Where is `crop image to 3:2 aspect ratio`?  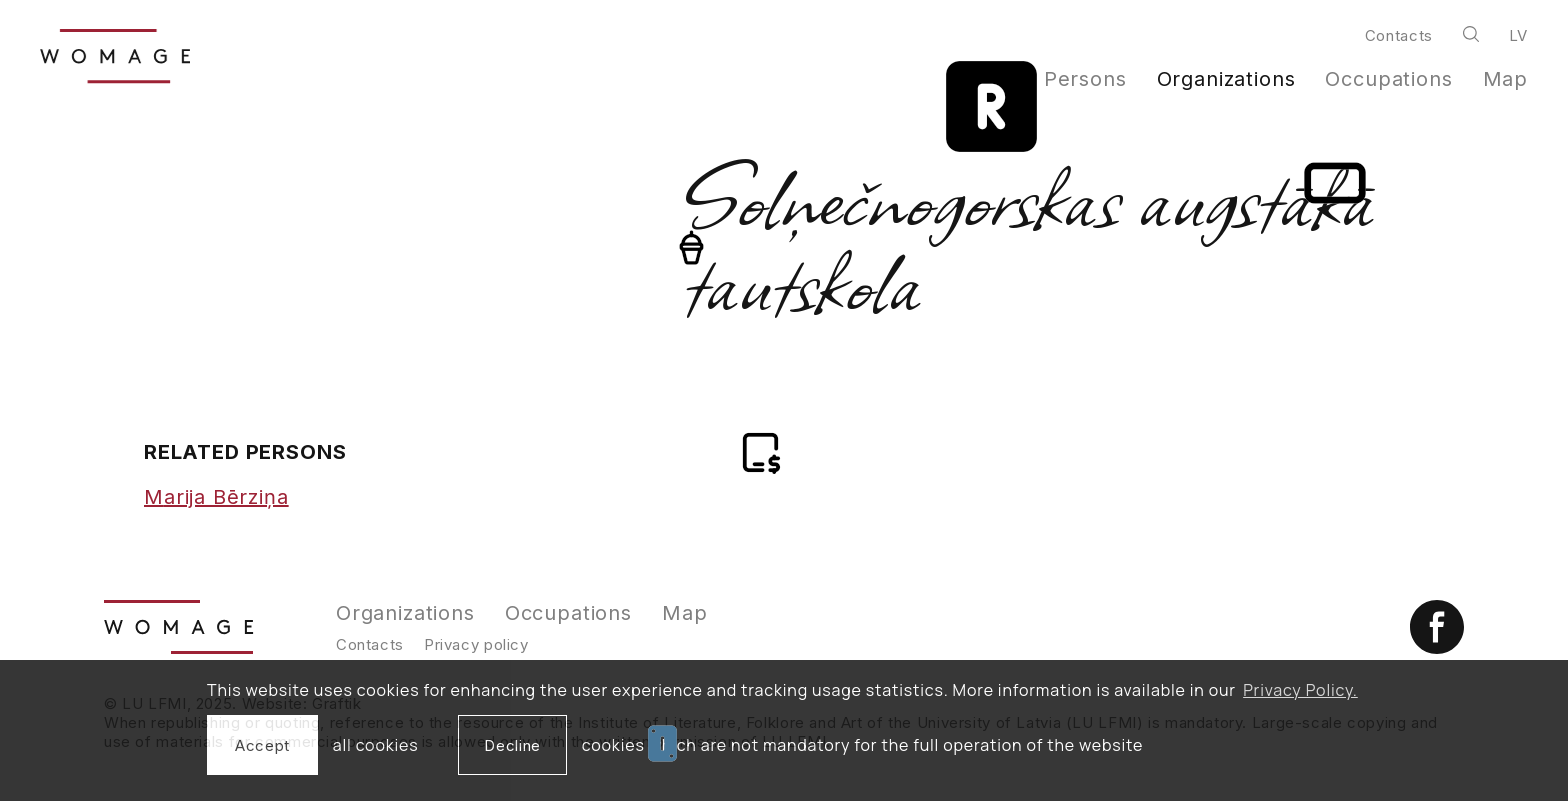 crop image to 3:2 aspect ratio is located at coordinates (1335, 183).